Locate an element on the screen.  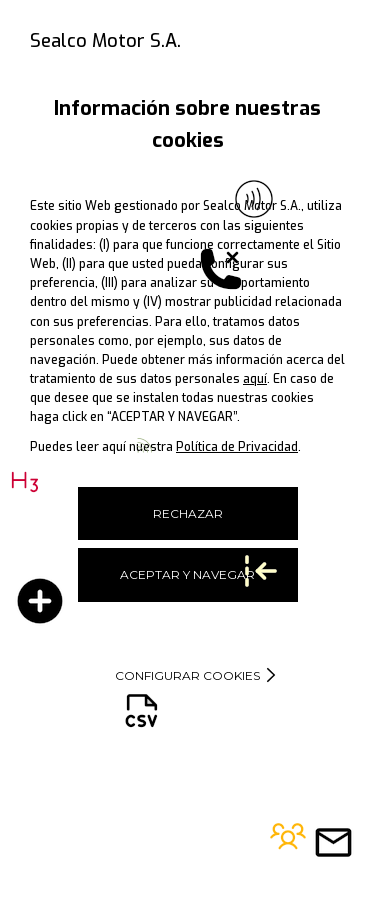
format text as heading level 3 is located at coordinates (23, 481).